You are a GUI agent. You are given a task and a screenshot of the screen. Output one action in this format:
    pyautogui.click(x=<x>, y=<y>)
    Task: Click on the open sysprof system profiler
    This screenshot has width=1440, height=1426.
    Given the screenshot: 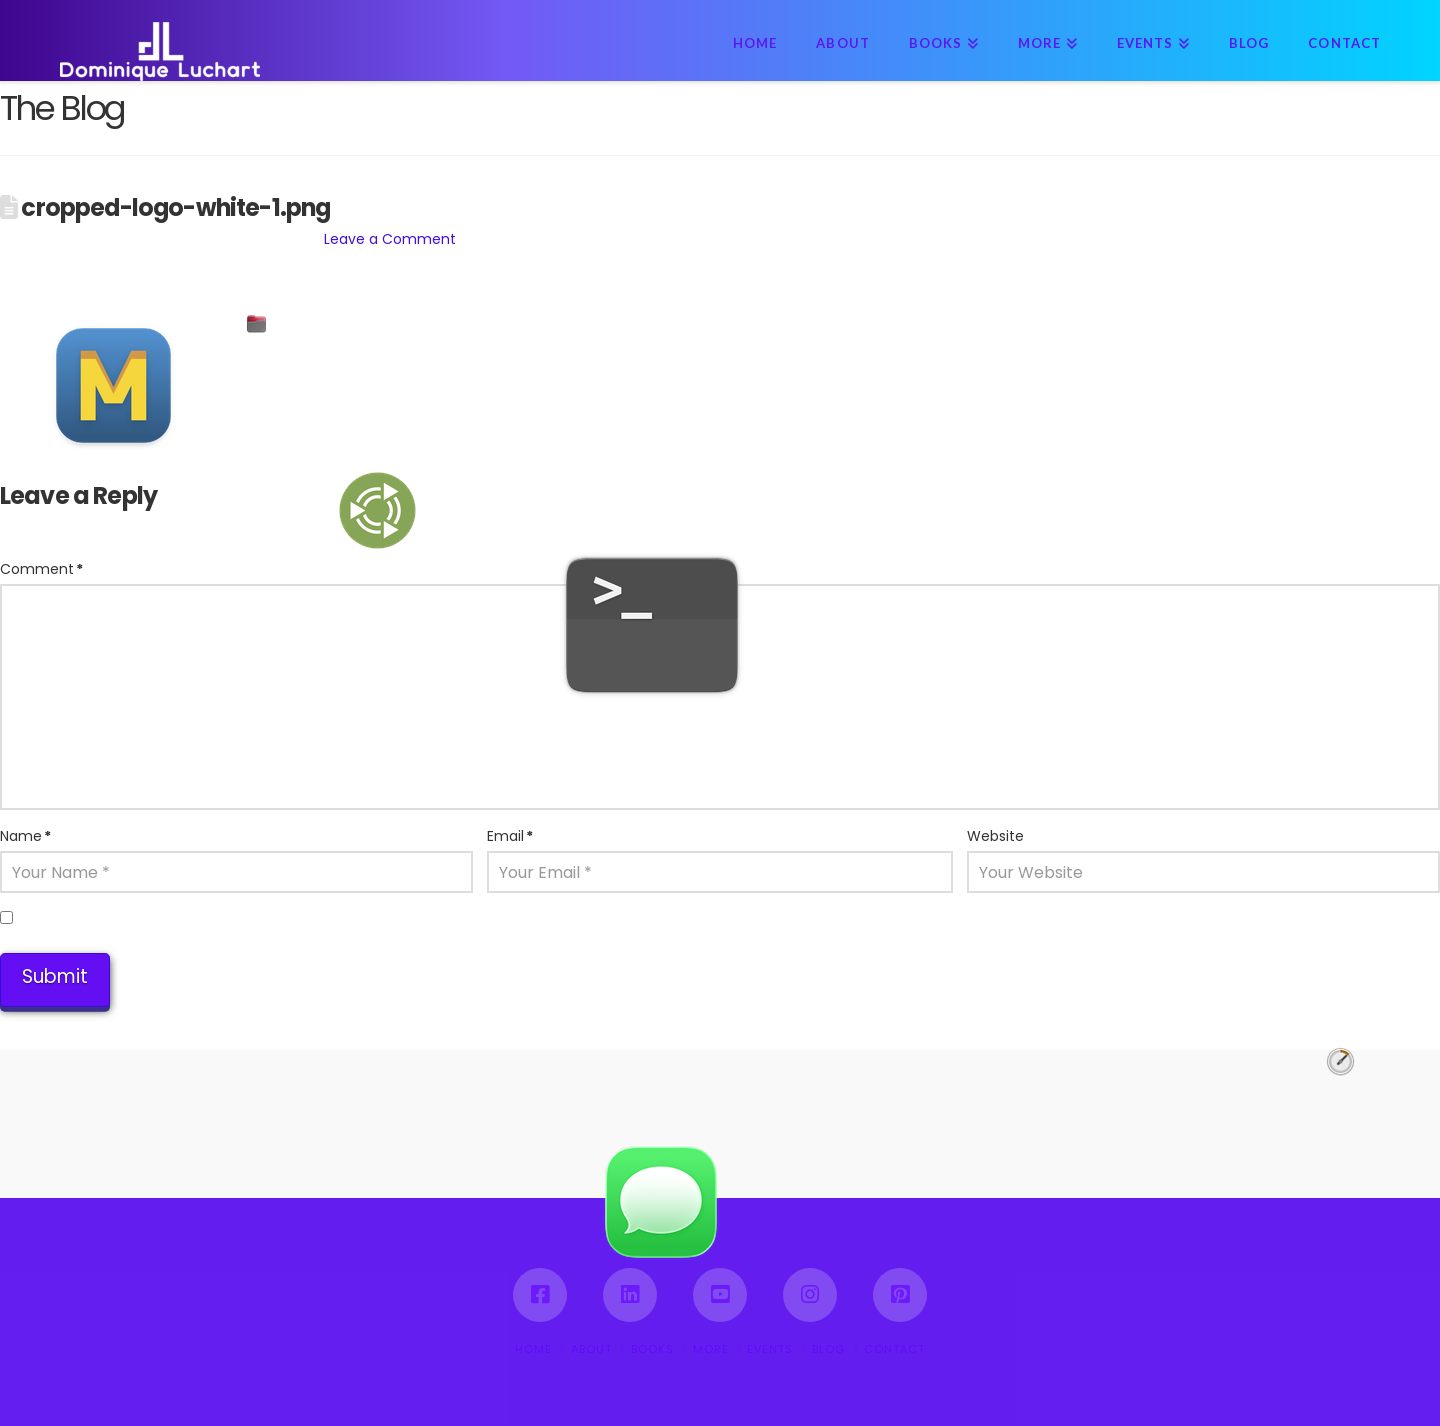 What is the action you would take?
    pyautogui.click(x=1340, y=1061)
    